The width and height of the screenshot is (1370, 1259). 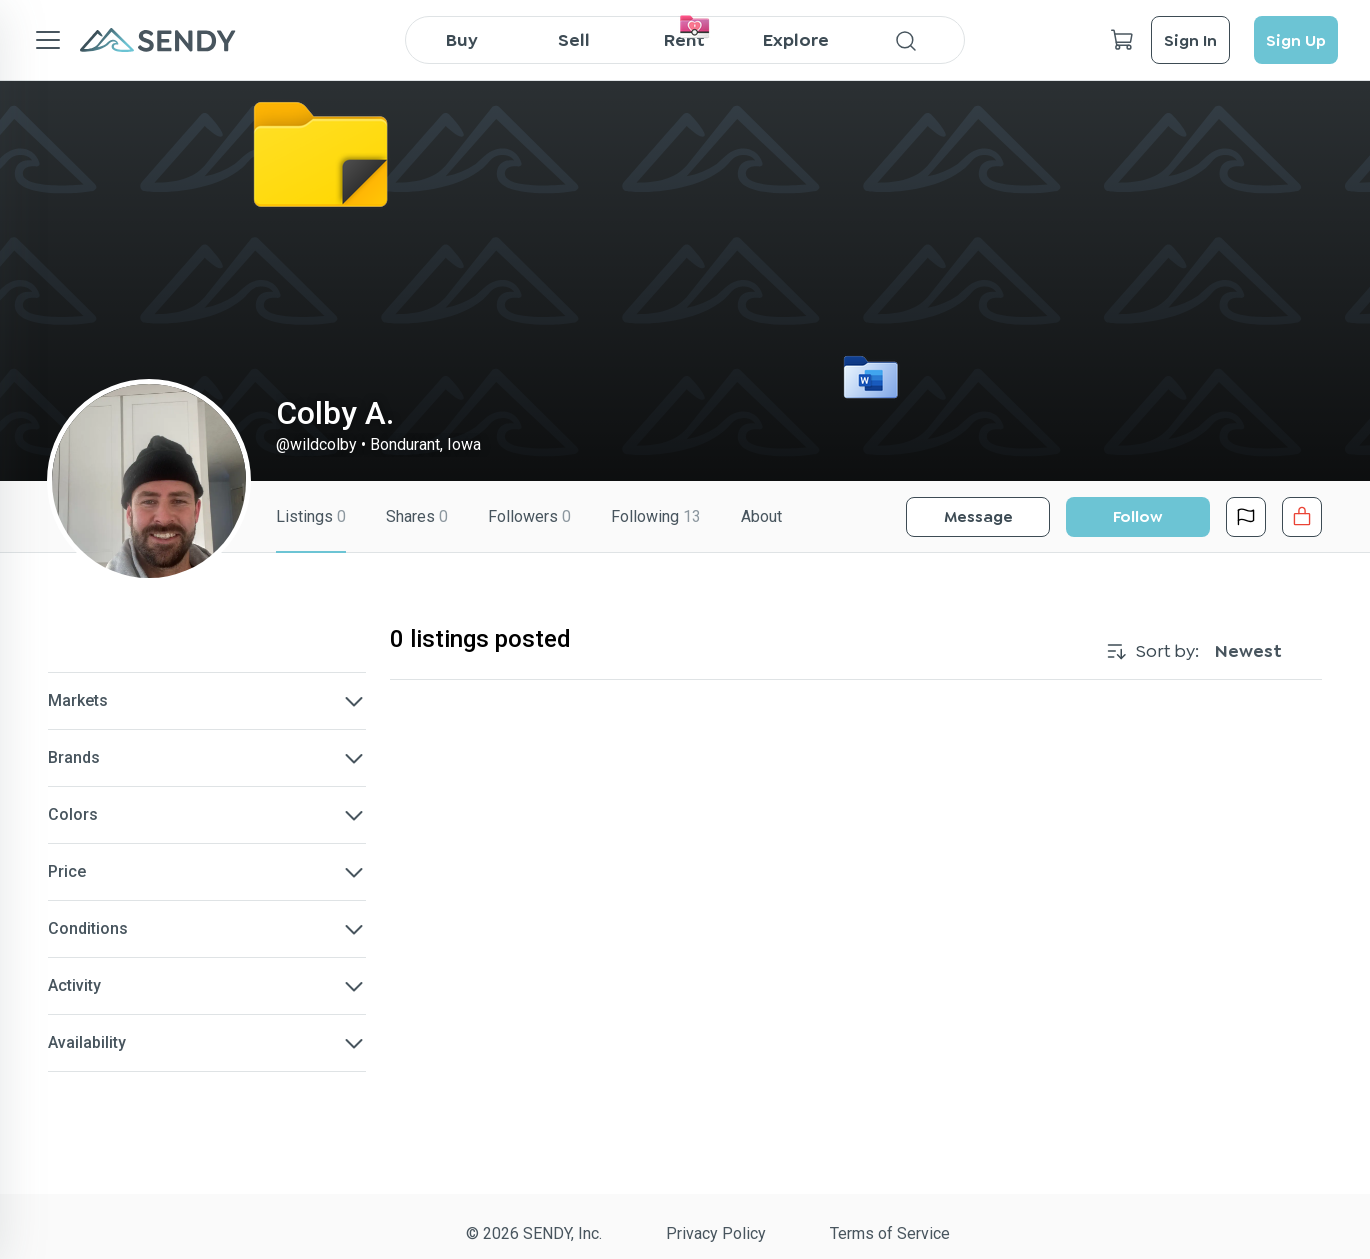 I want to click on open folder containing Microsoft Word documents, so click(x=870, y=378).